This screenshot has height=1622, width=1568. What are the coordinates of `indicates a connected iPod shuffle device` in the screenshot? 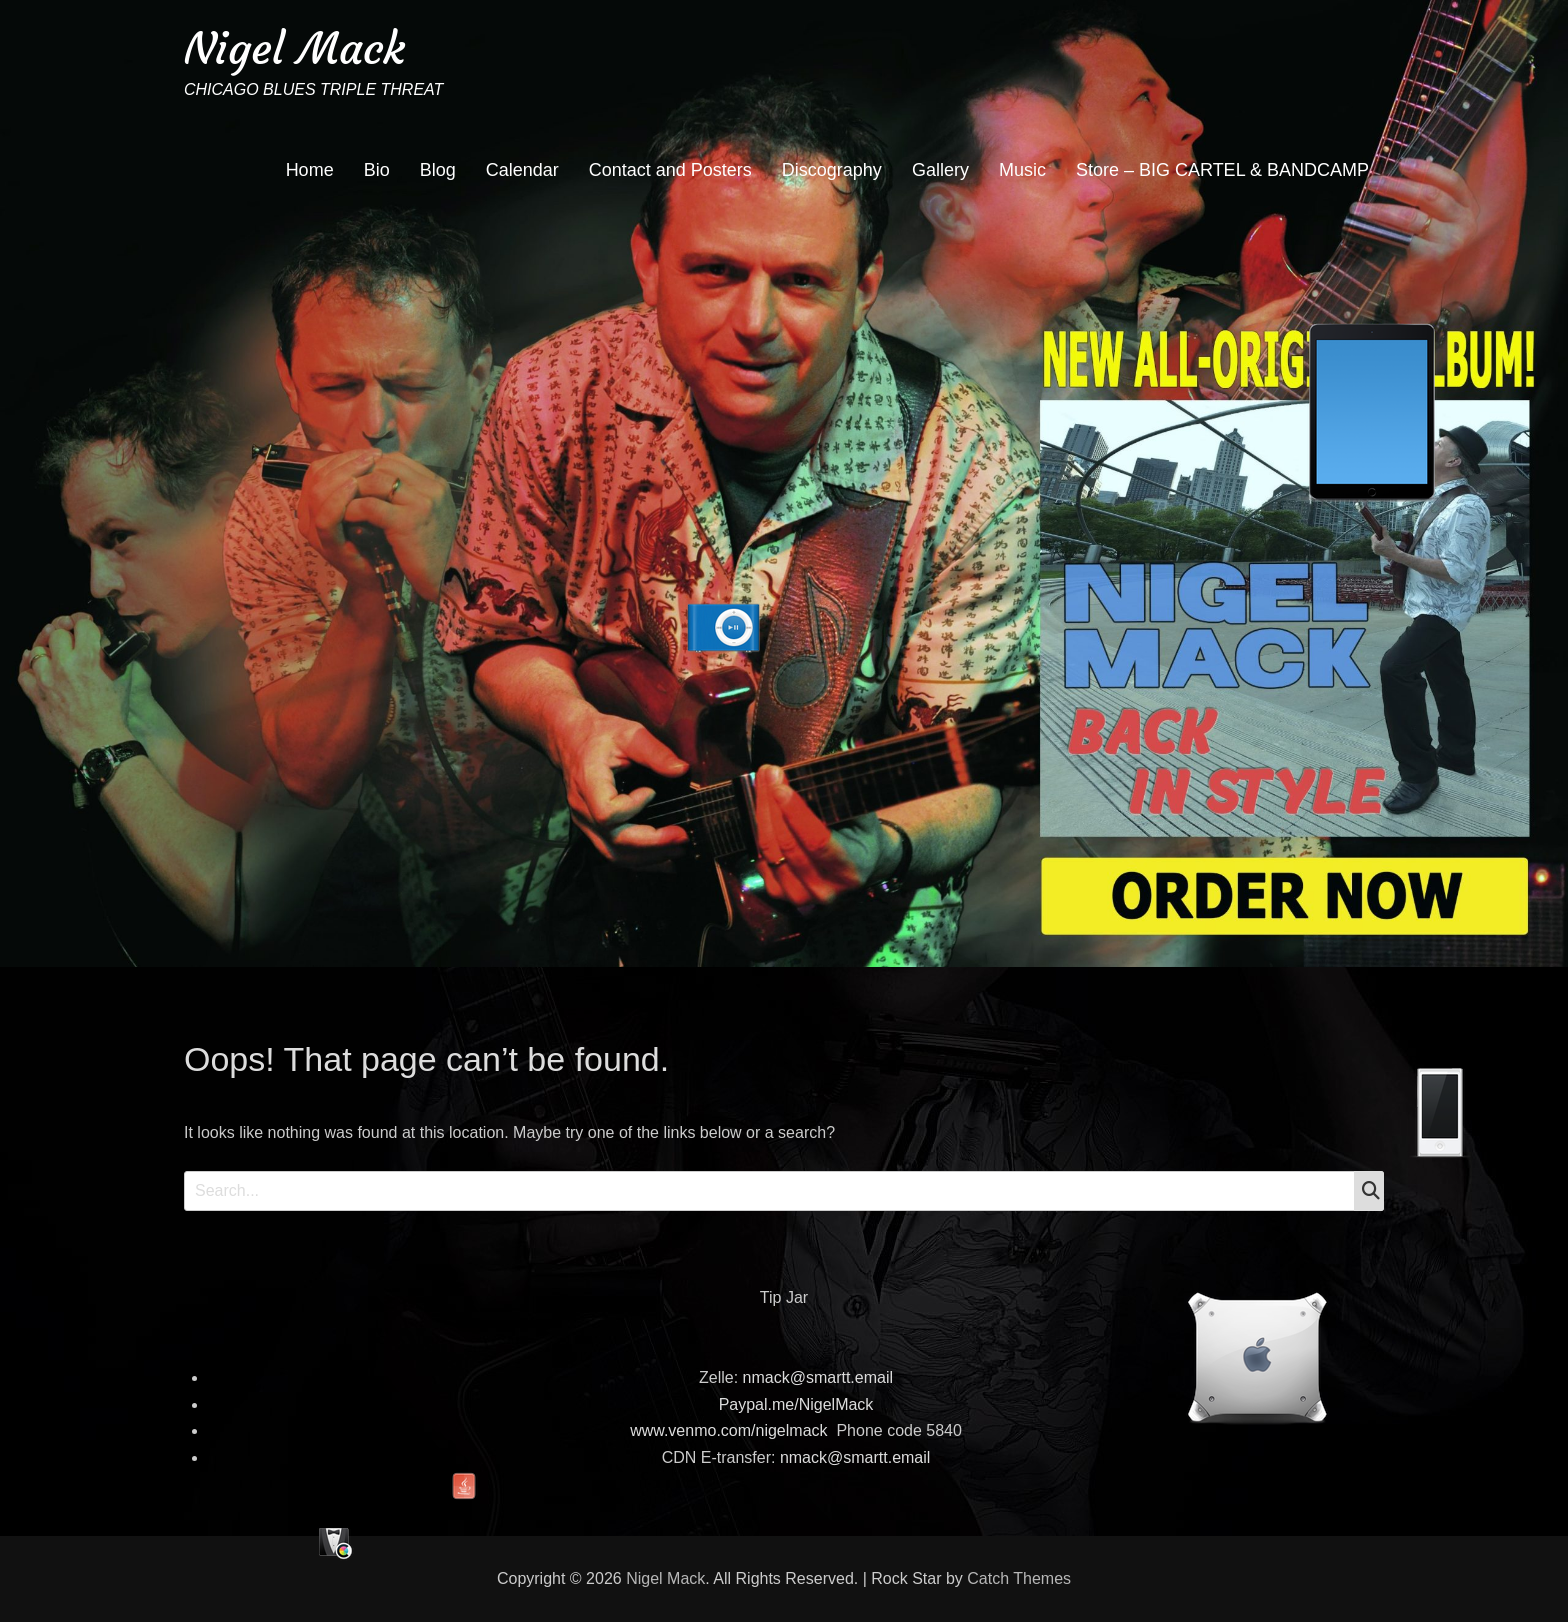 It's located at (723, 614).